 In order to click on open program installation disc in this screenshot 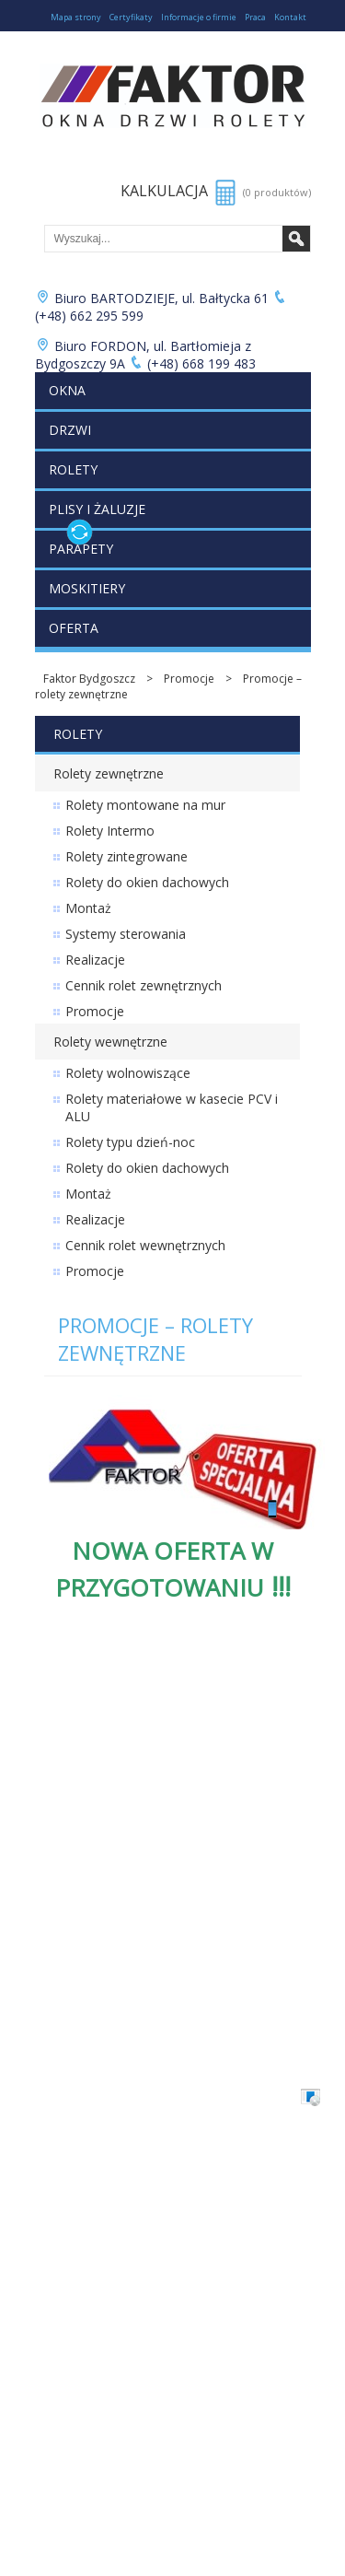, I will do `click(310, 2096)`.